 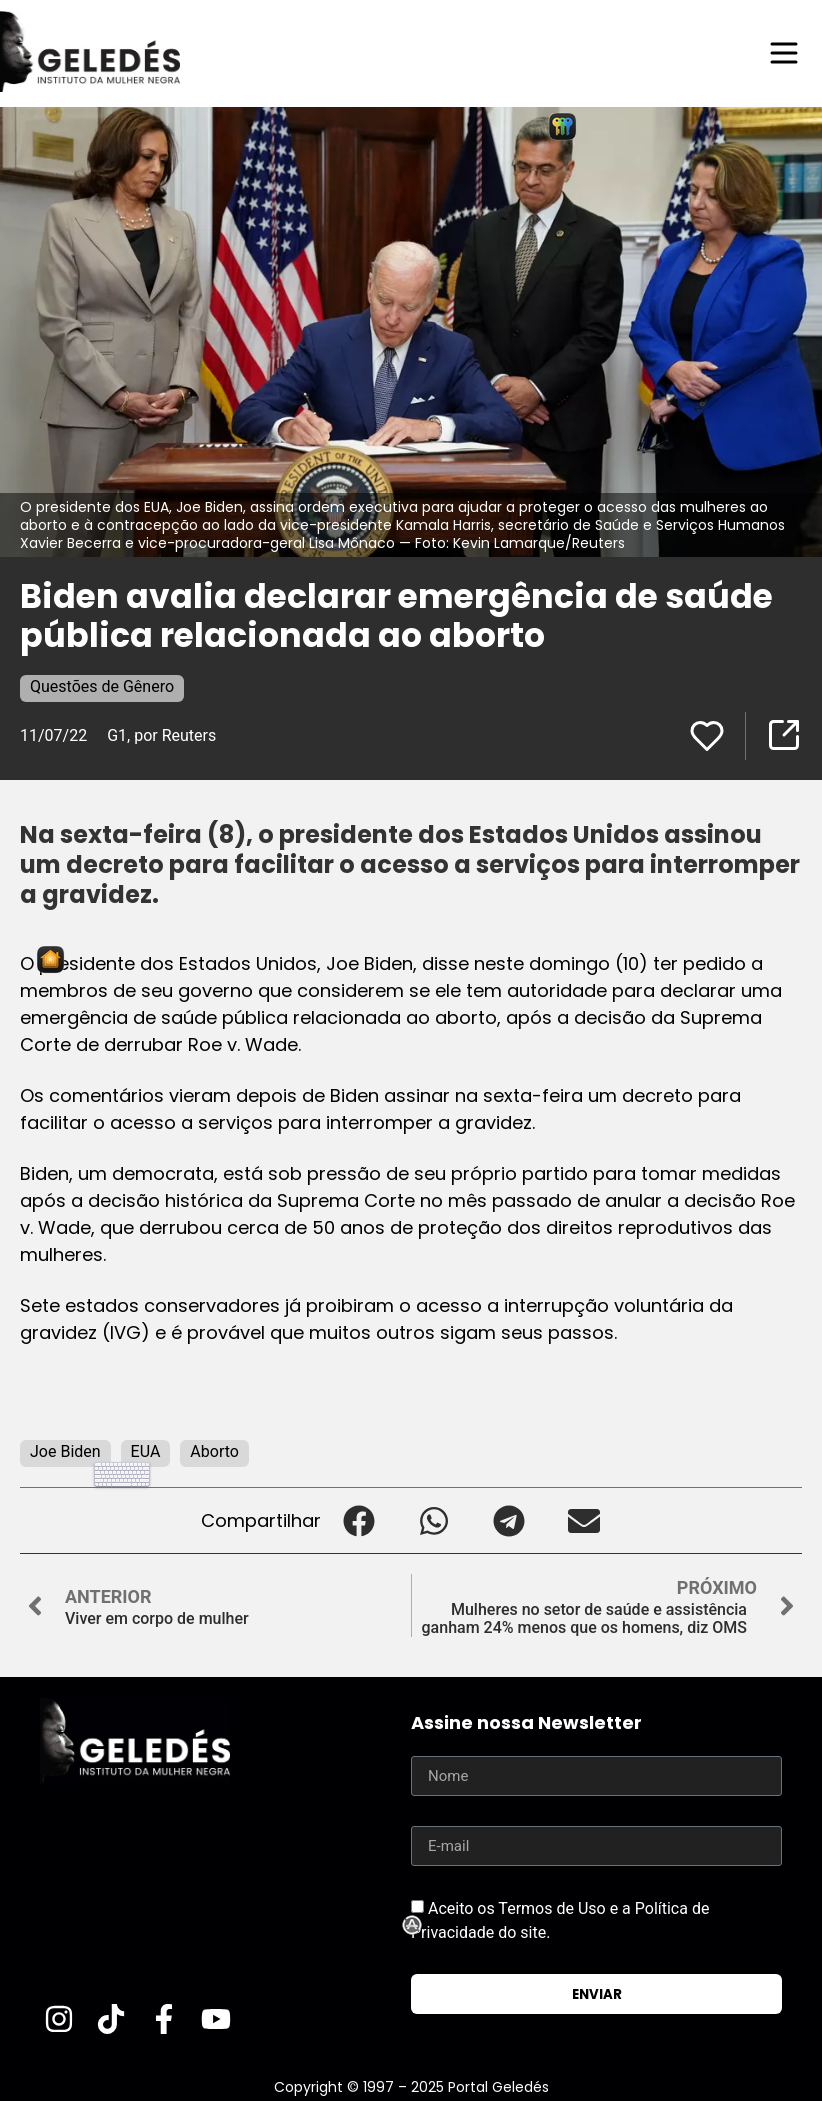 I want to click on open the home app, so click(x=50, y=959).